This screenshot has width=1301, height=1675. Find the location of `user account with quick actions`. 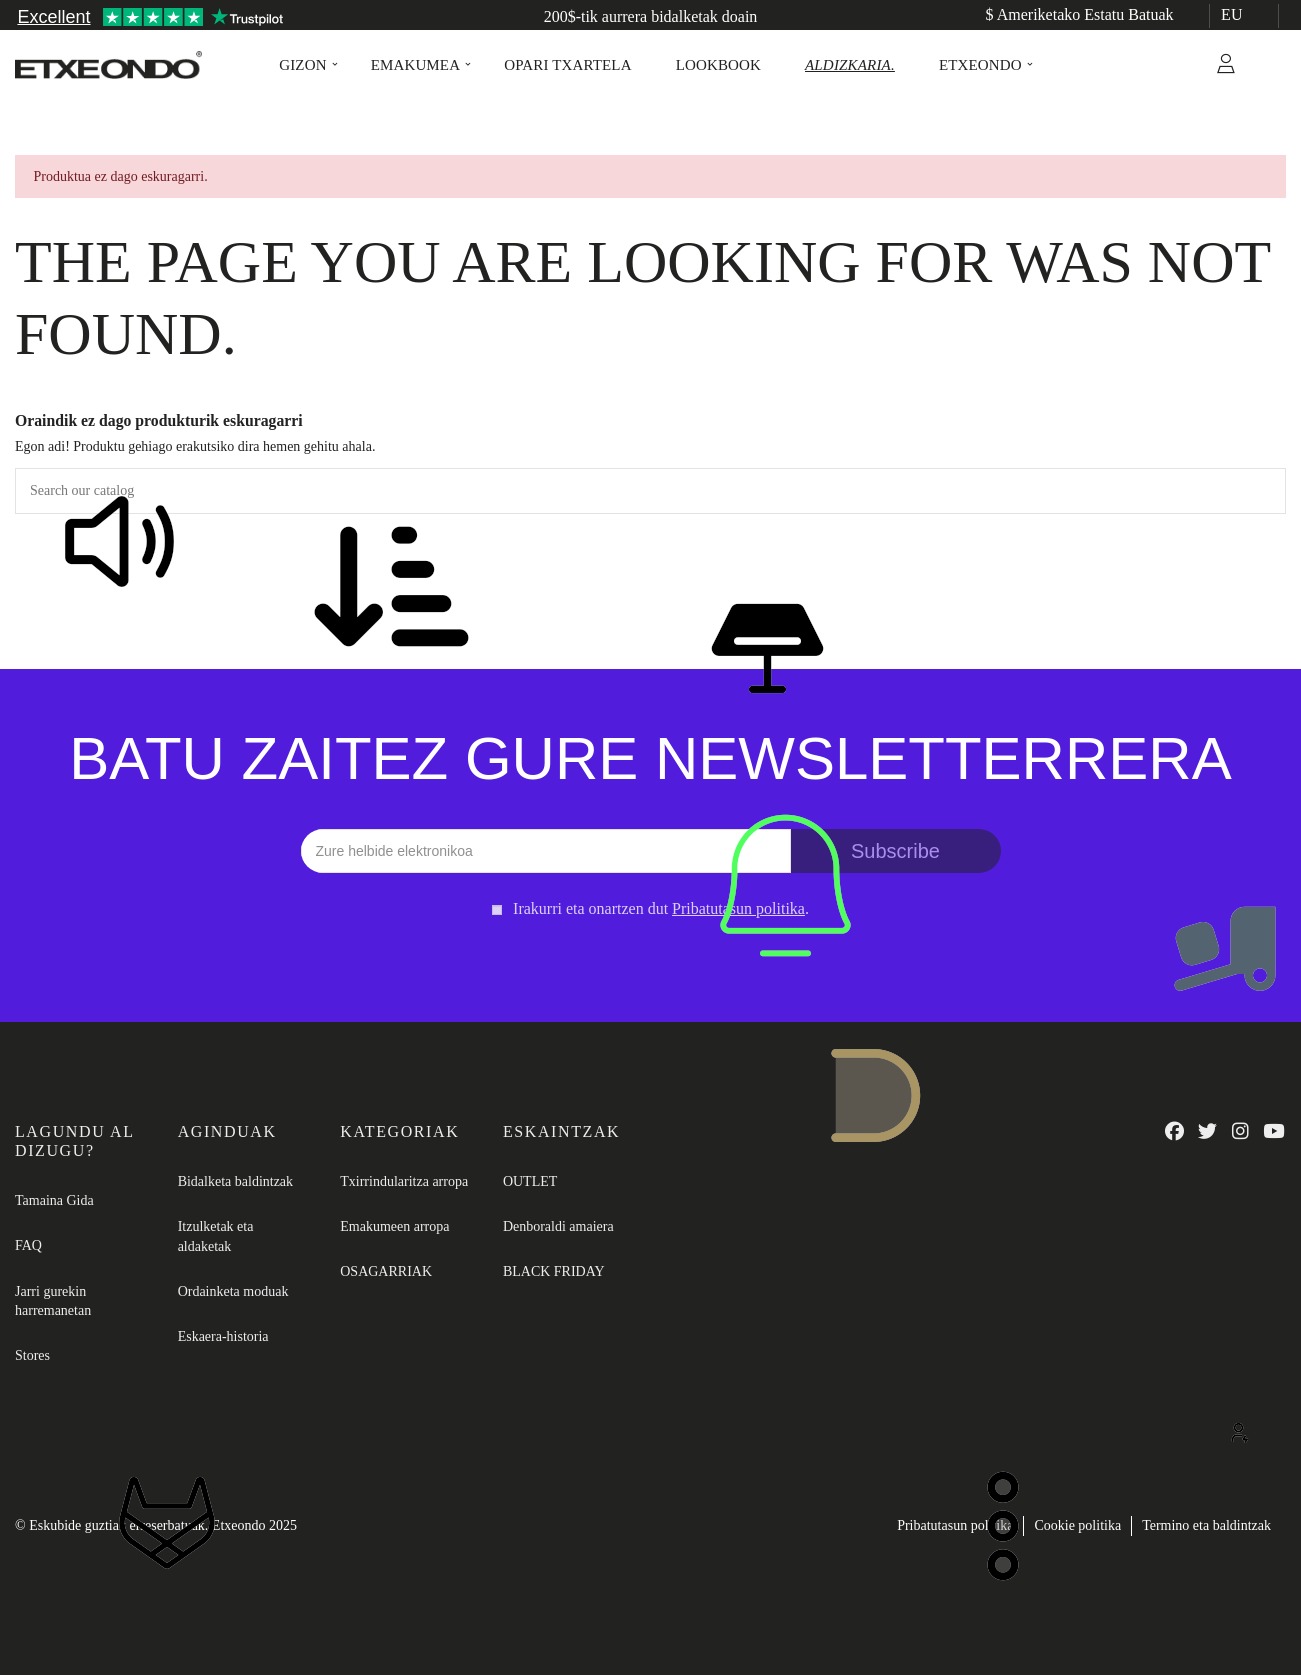

user account with quick actions is located at coordinates (1238, 1432).